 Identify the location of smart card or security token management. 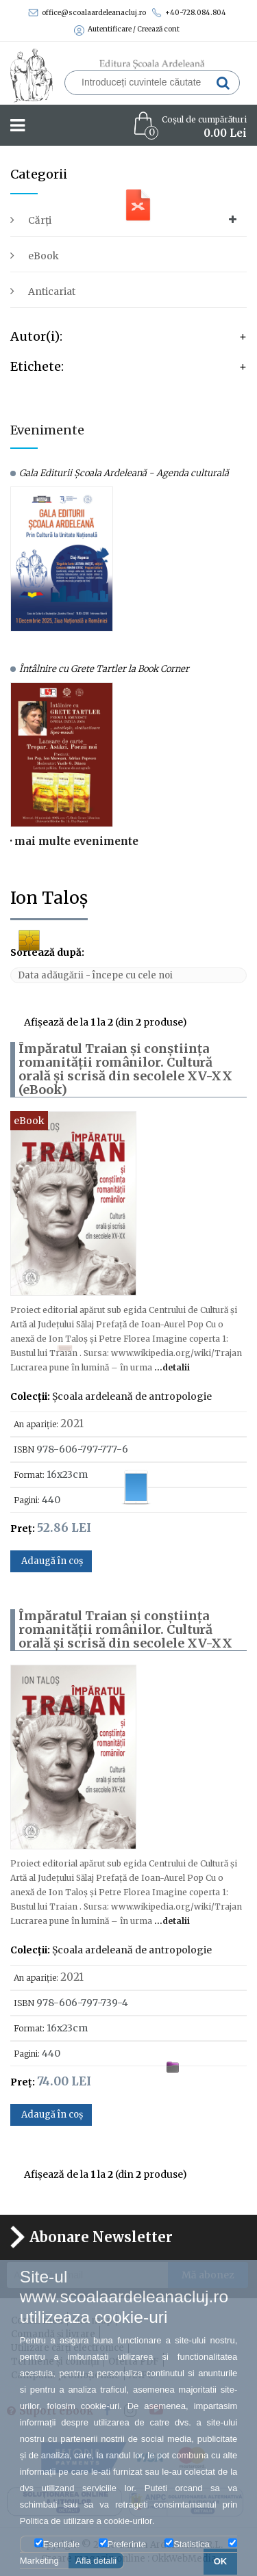
(29, 940).